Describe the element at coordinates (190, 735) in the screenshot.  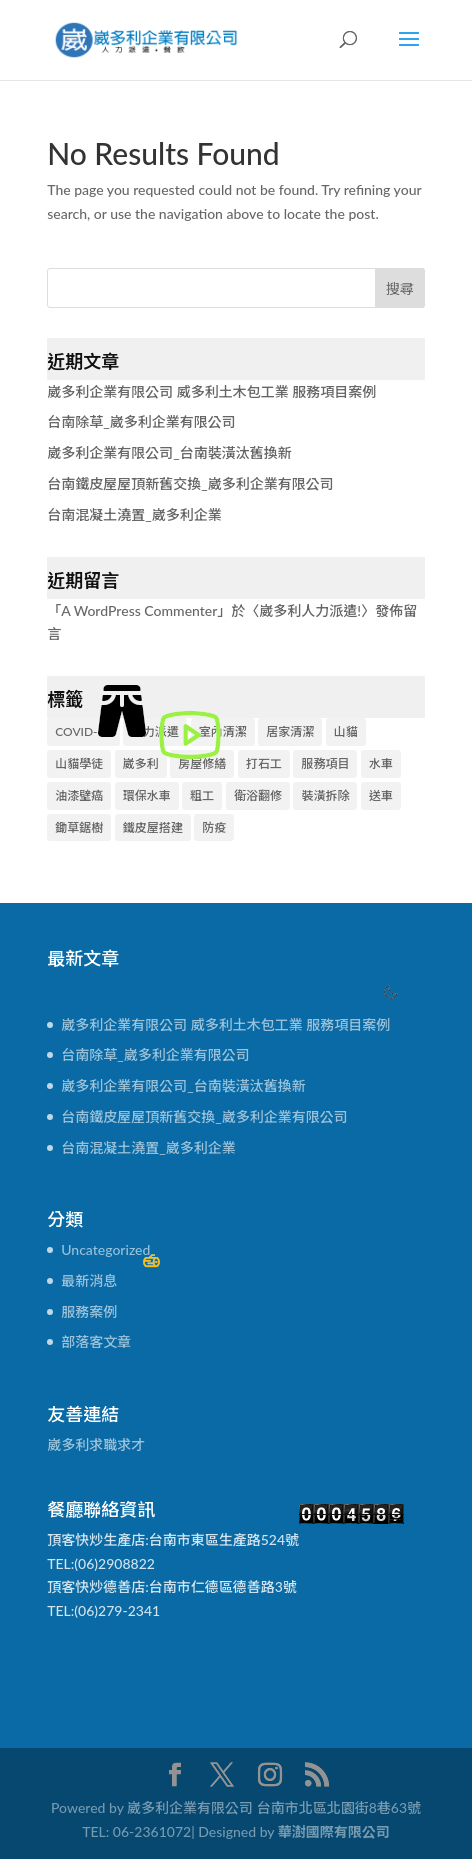
I see `open youtube` at that location.